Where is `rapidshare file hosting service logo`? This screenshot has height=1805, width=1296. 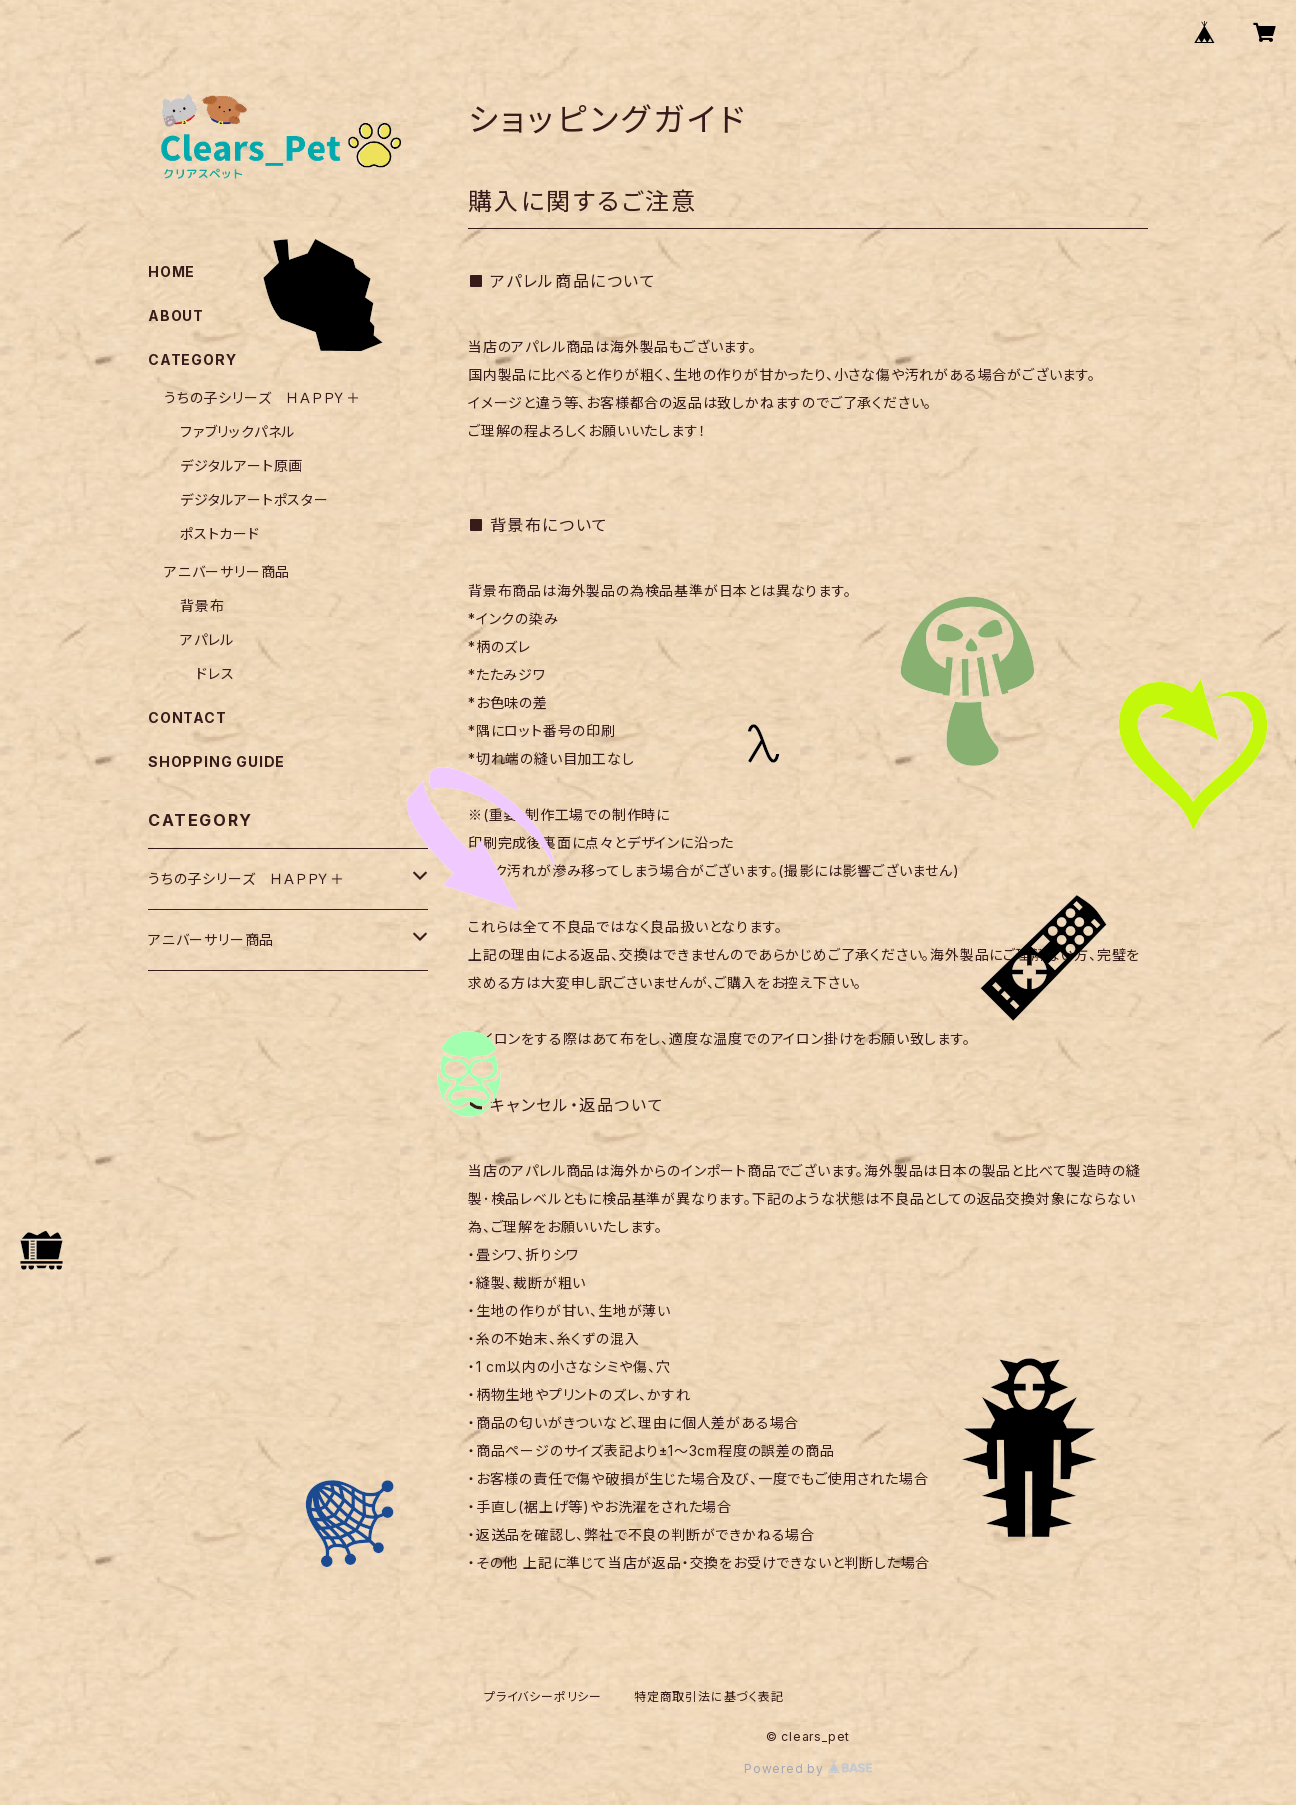 rapidshare file hosting service logo is located at coordinates (480, 840).